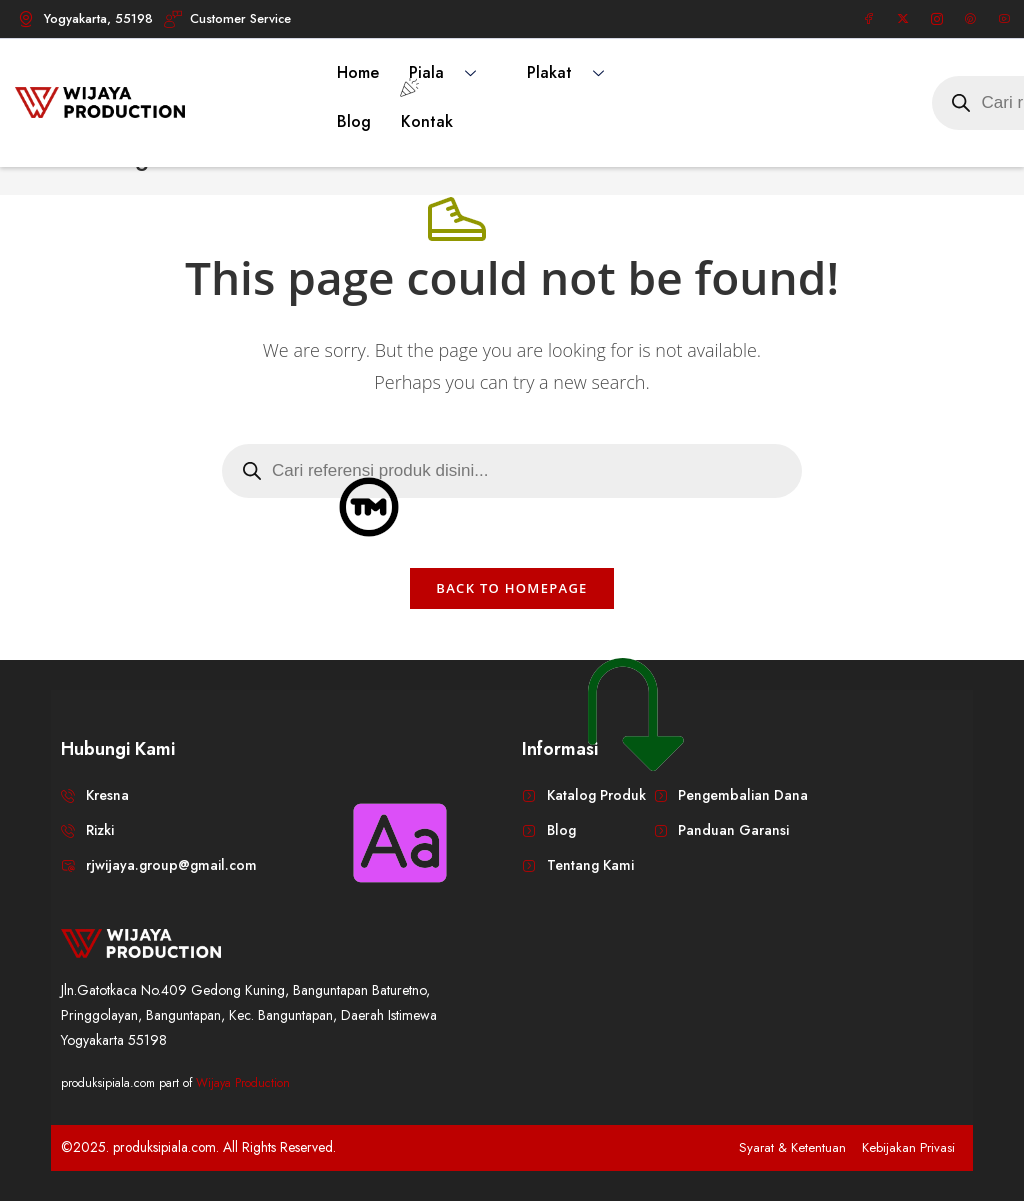 Image resolution: width=1024 pixels, height=1202 pixels. I want to click on change font size settings, so click(400, 843).